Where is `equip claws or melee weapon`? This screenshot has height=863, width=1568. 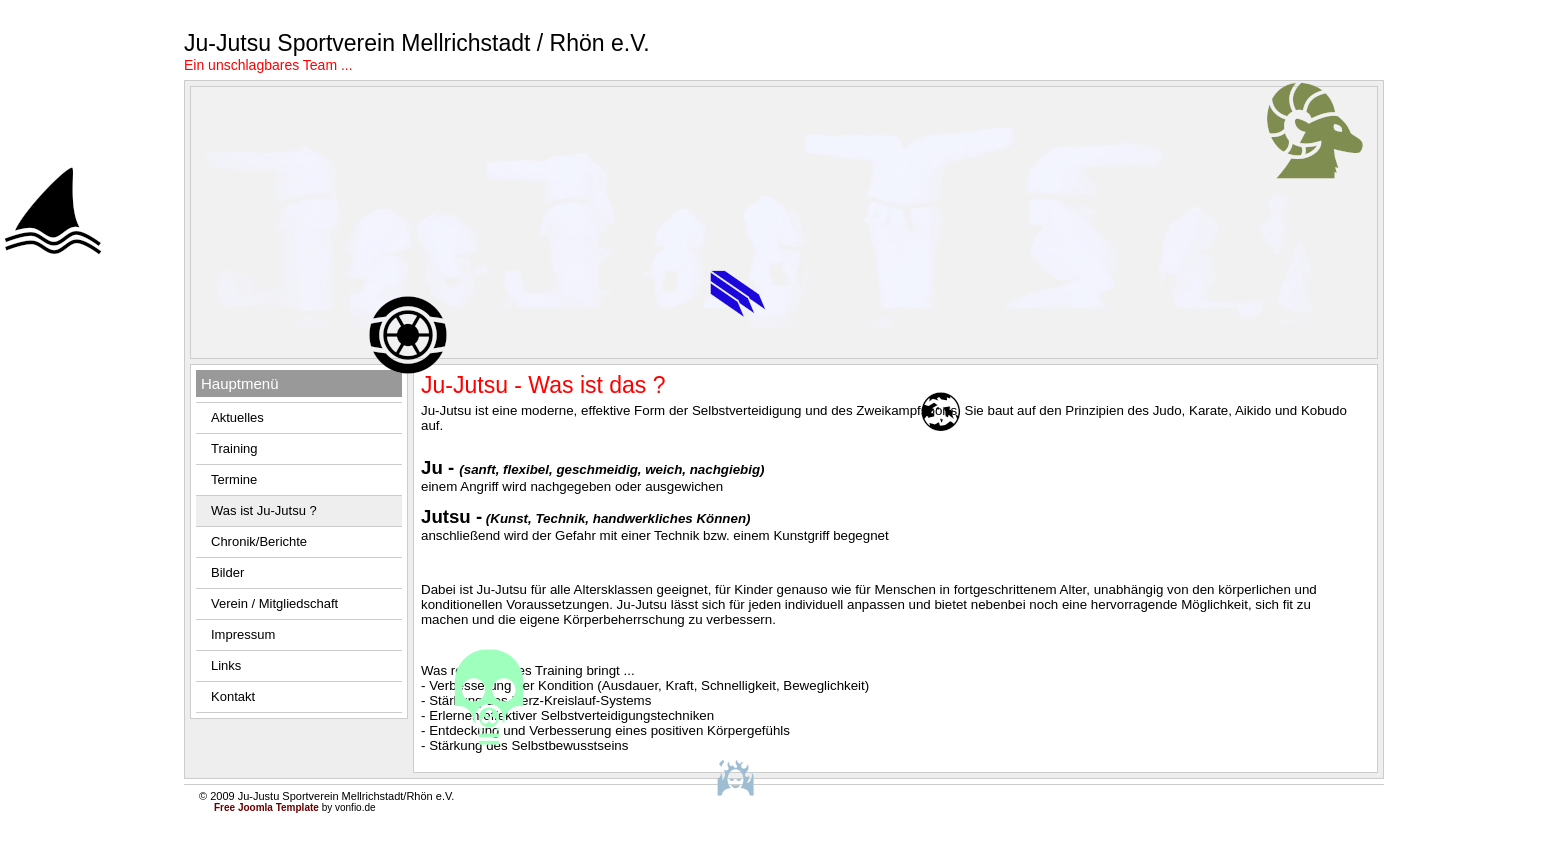
equip claws or melee weapon is located at coordinates (738, 298).